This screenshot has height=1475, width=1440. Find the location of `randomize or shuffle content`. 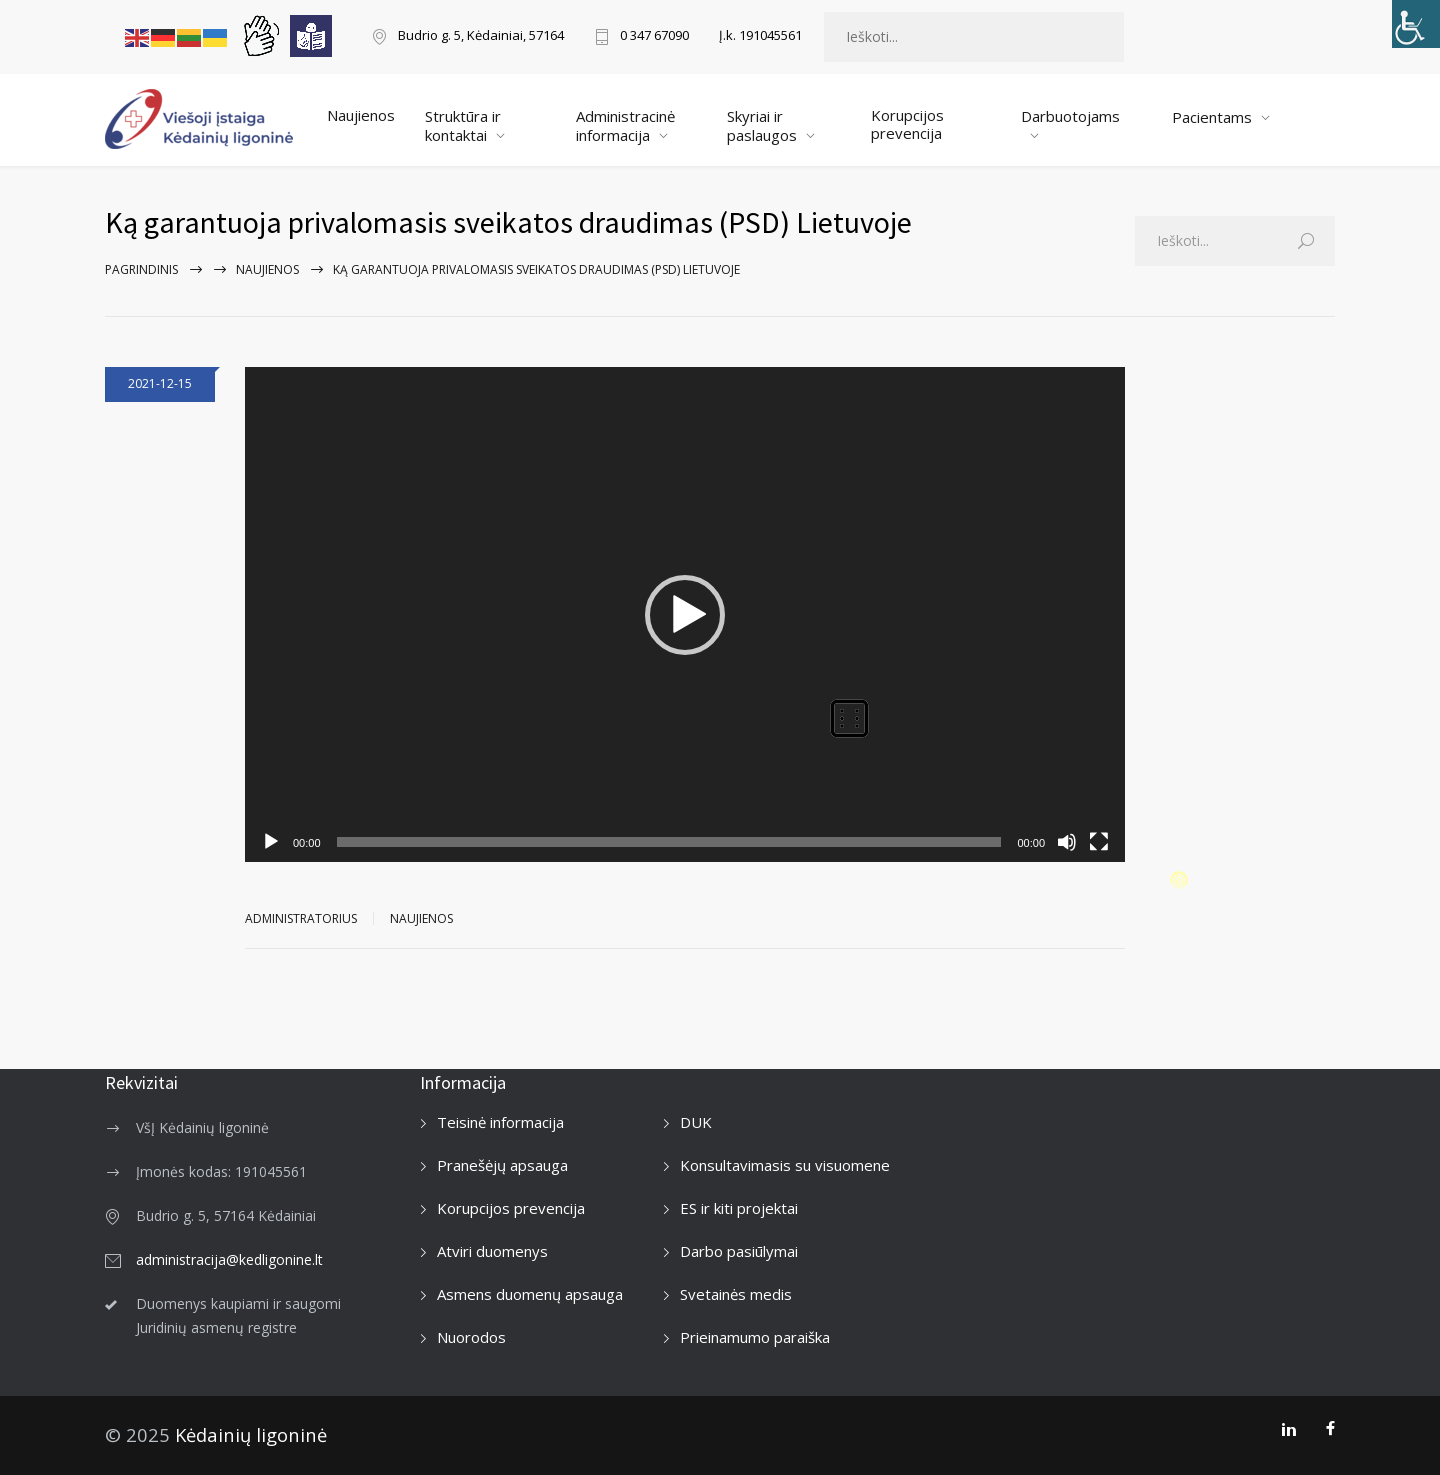

randomize or shuffle content is located at coordinates (849, 718).